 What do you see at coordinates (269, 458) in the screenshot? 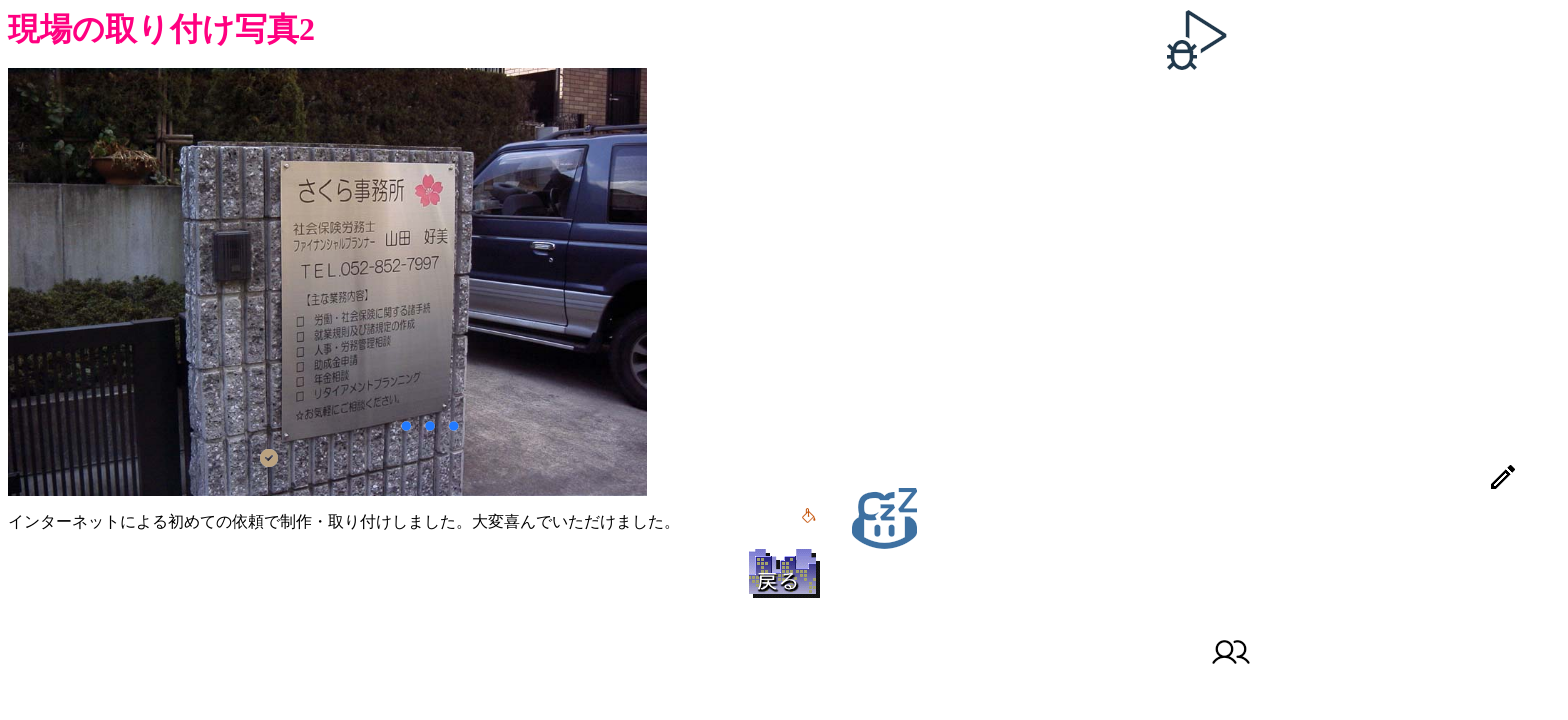
I see `indicates a closed issue in the activity feed` at bounding box center [269, 458].